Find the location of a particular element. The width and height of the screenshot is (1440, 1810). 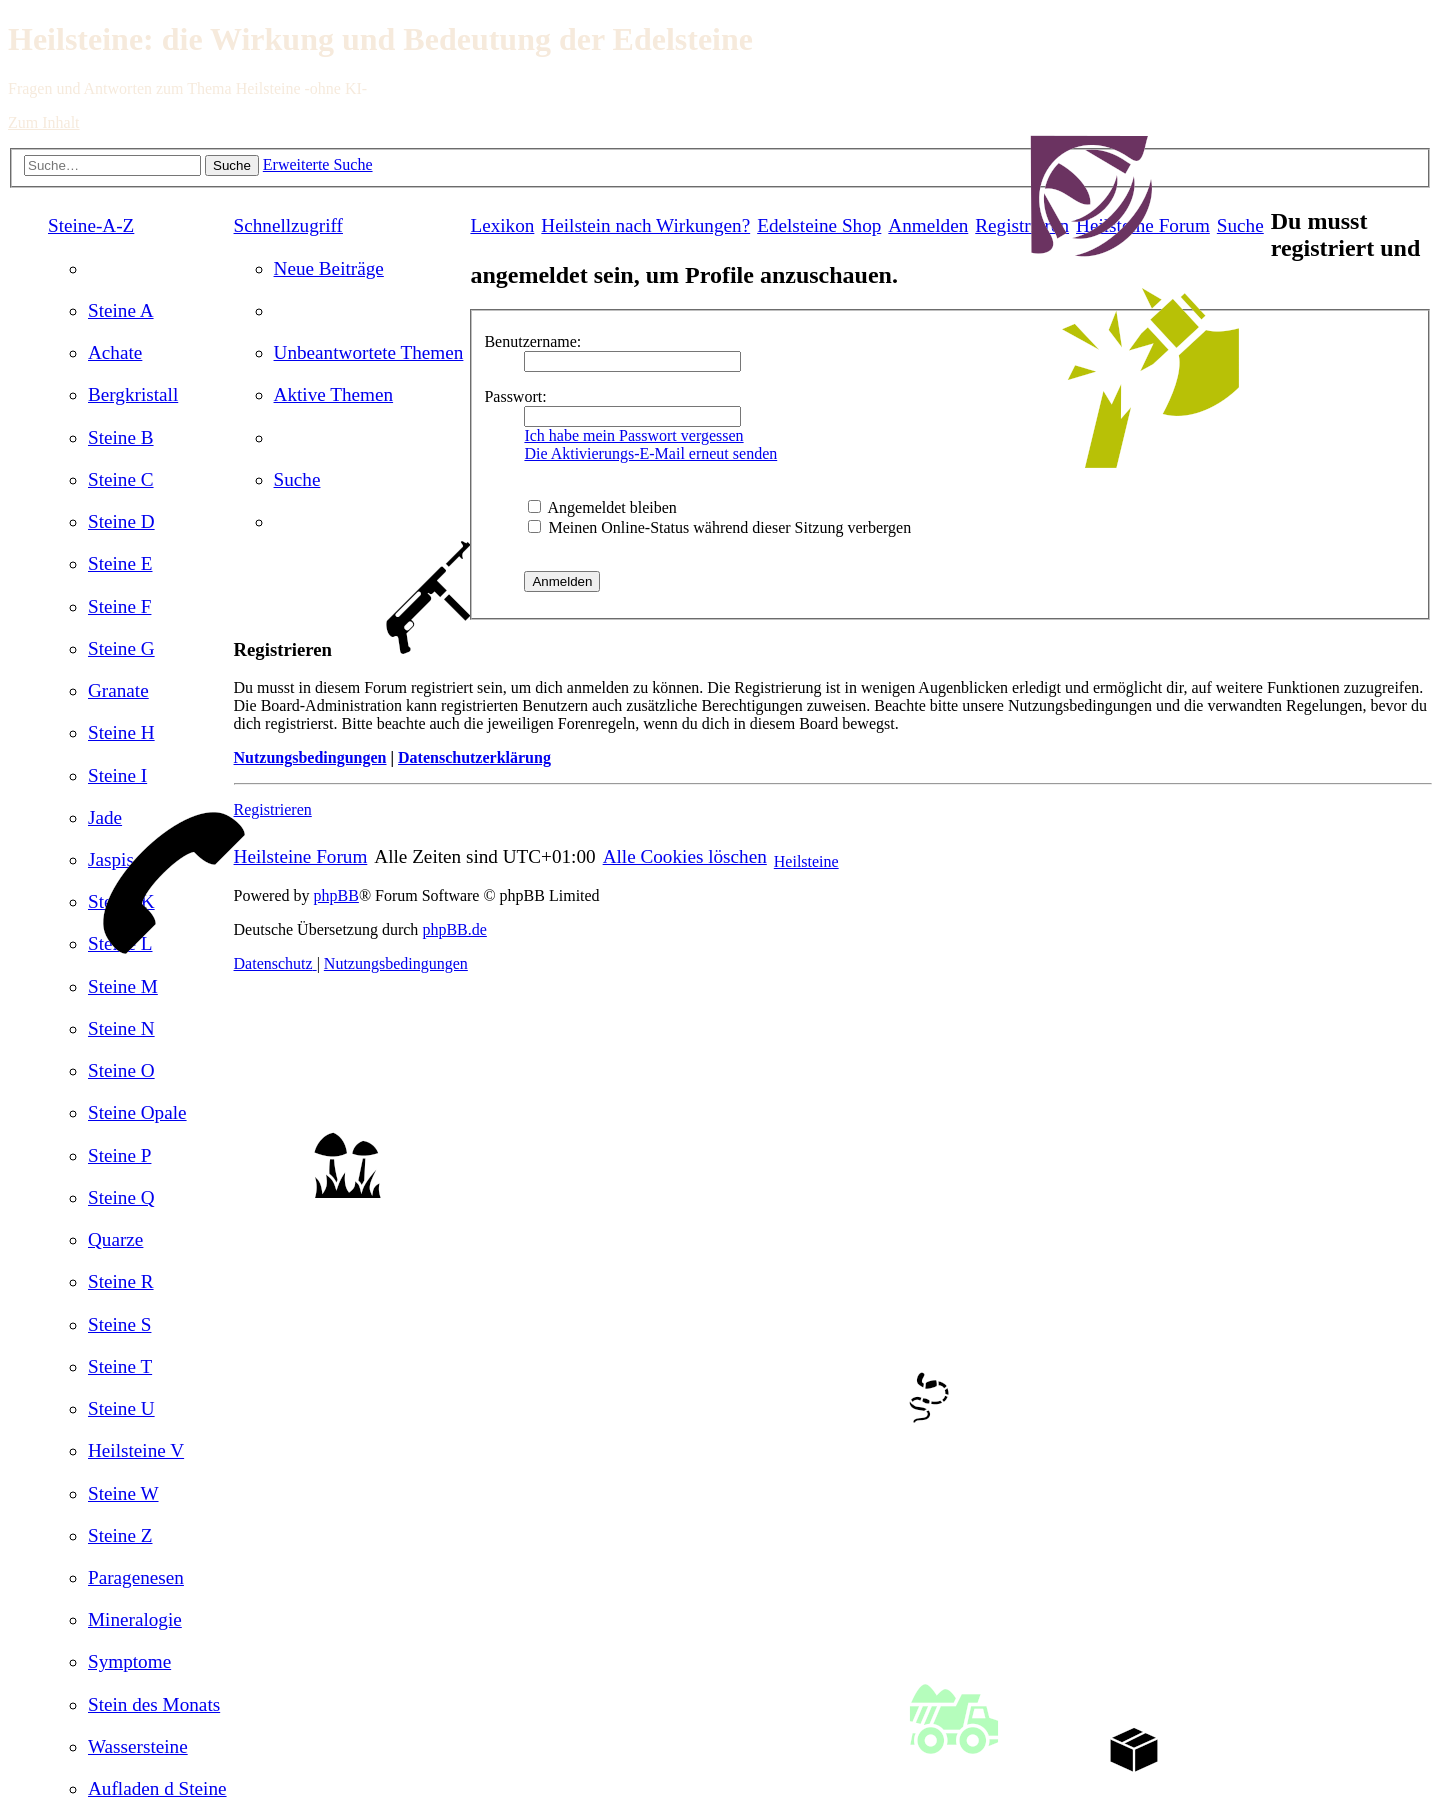

select submachine gun weapon in game is located at coordinates (428, 597).